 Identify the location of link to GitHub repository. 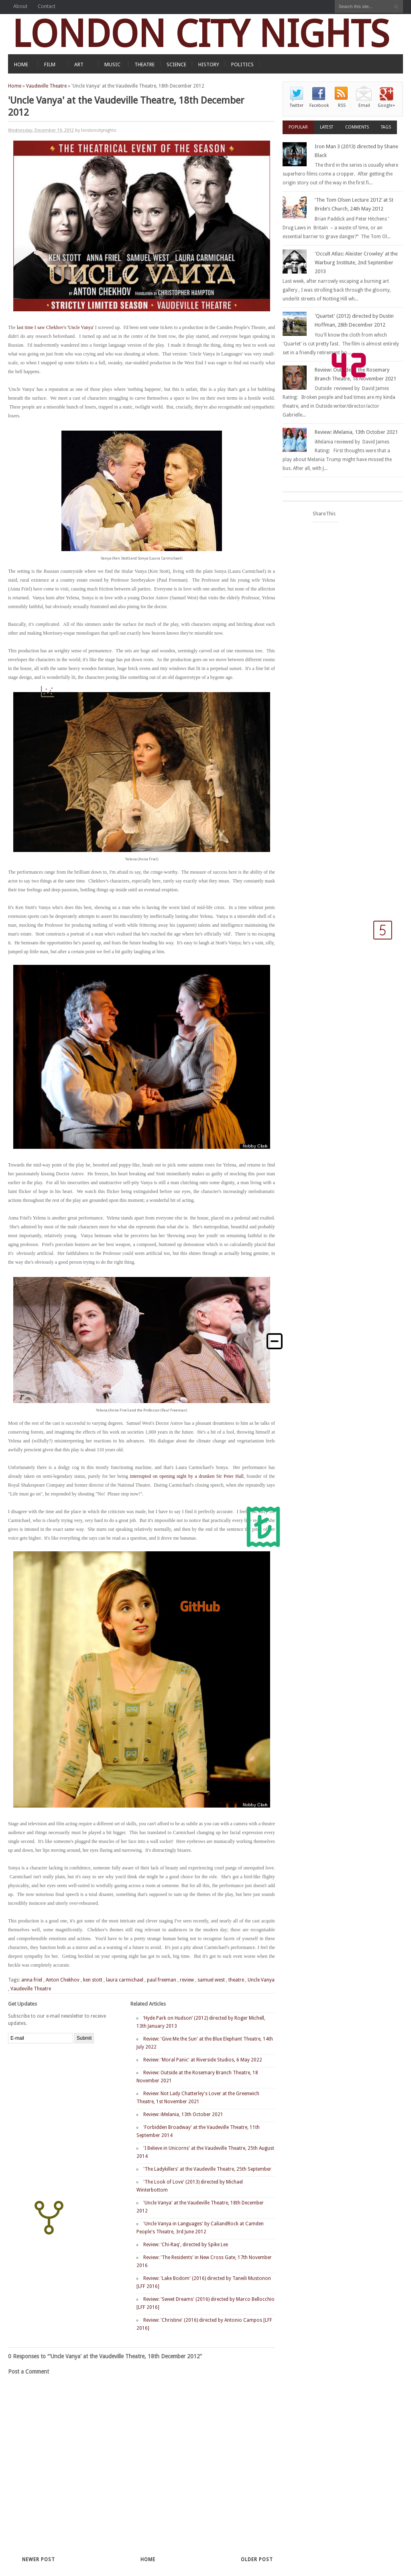
(200, 1606).